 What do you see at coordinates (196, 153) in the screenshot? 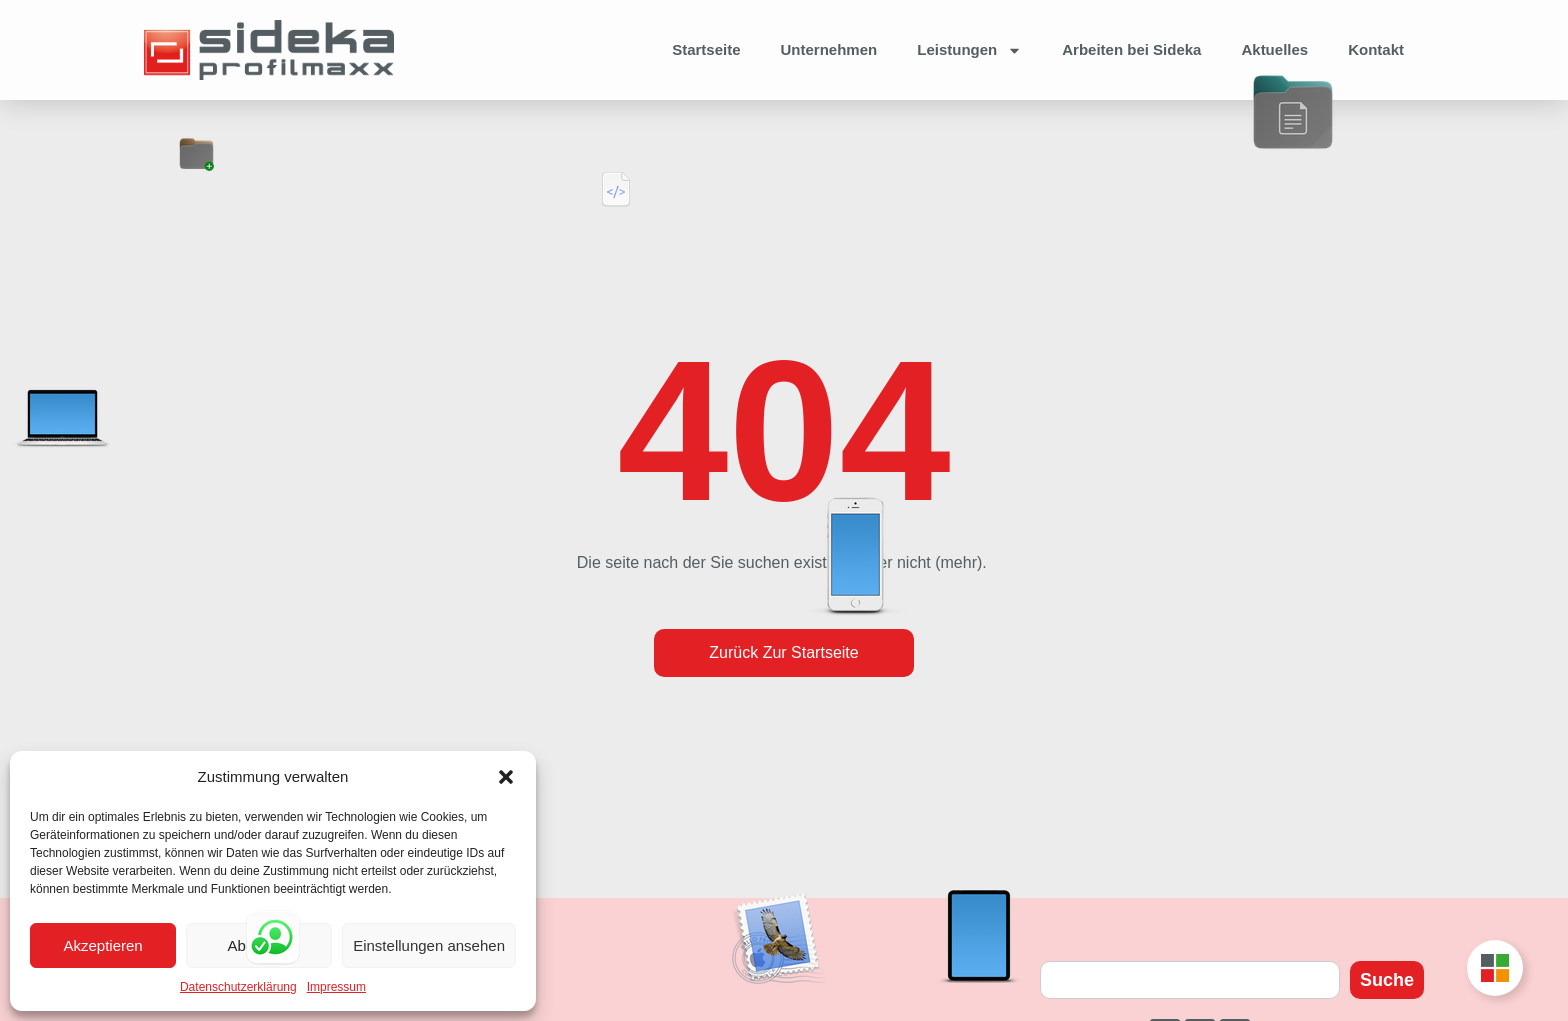
I see `create a new folder` at bounding box center [196, 153].